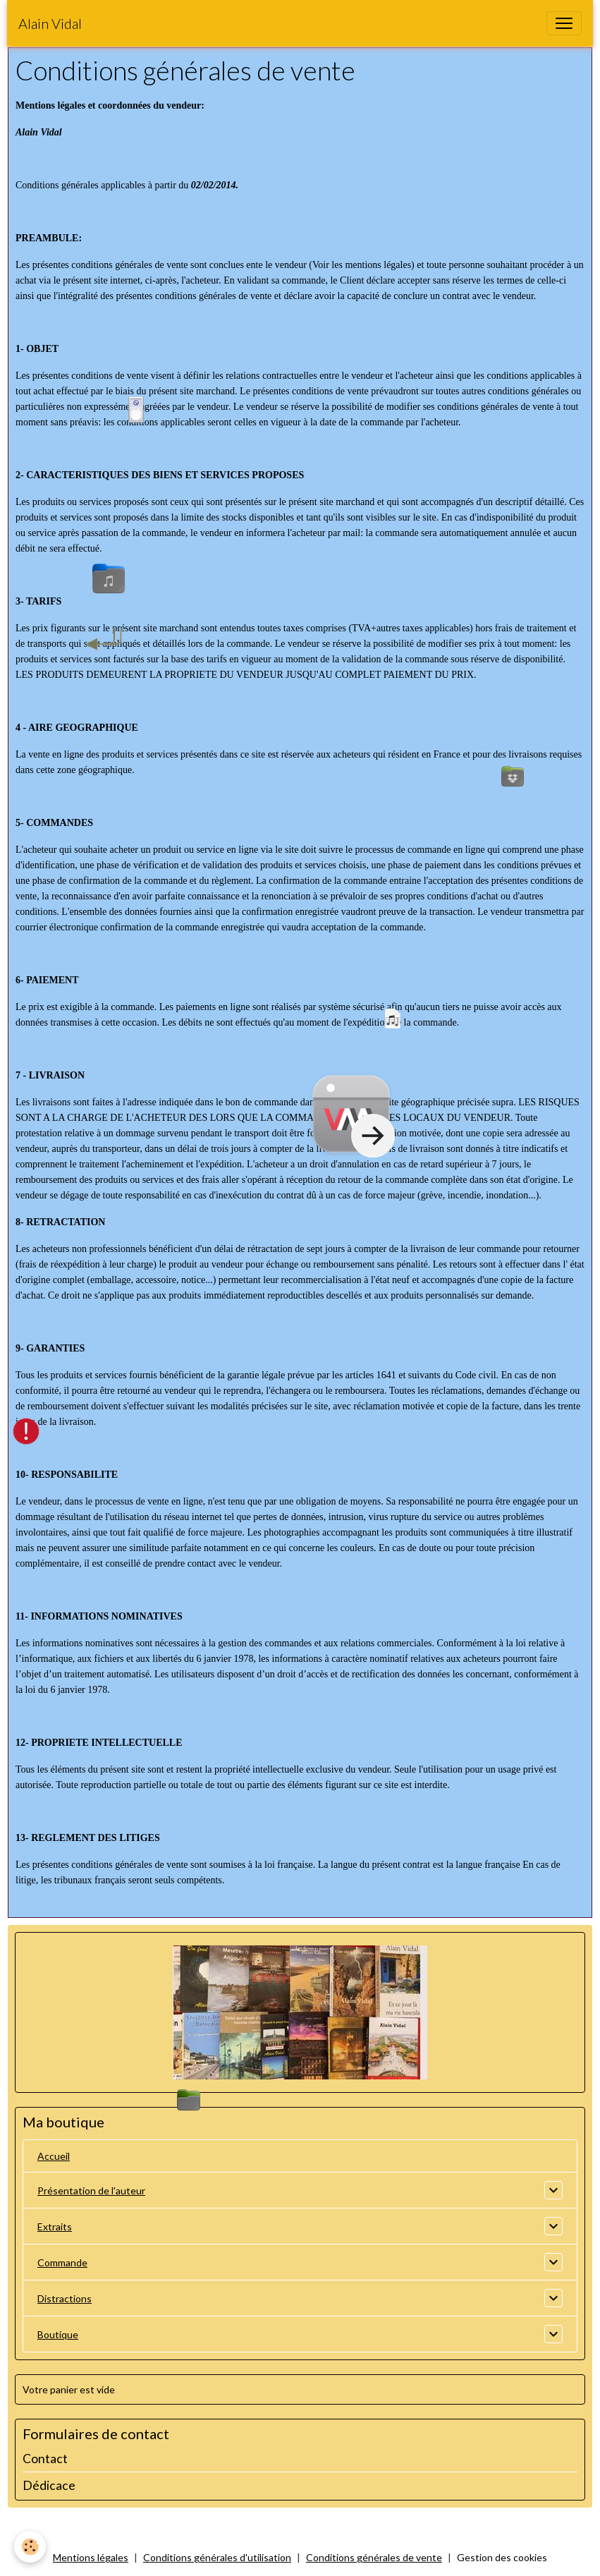 This screenshot has width=600, height=2576. Describe the element at coordinates (103, 636) in the screenshot. I see `reply to all recipients of an email` at that location.